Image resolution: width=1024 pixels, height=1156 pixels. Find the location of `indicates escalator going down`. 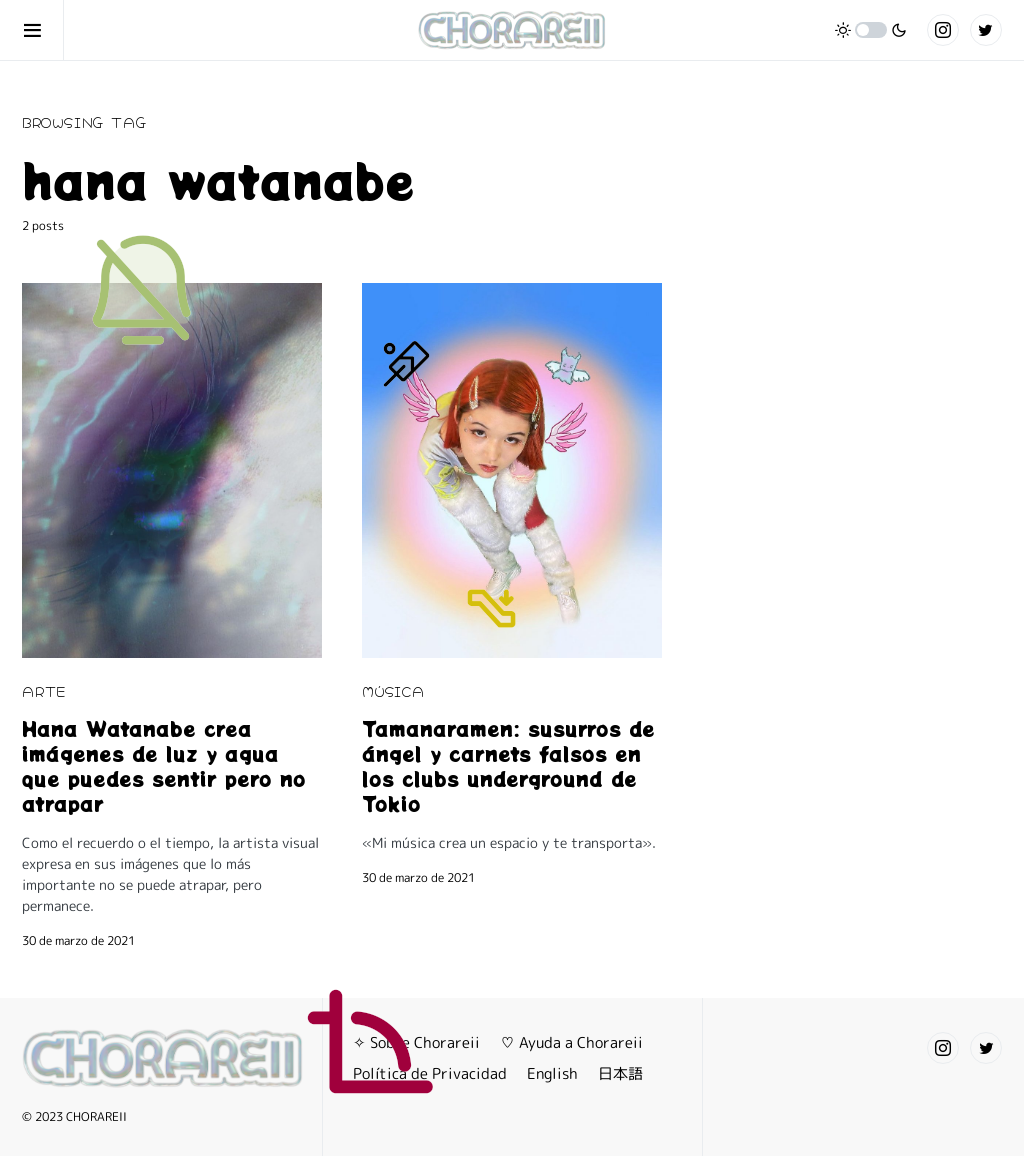

indicates escalator going down is located at coordinates (491, 608).